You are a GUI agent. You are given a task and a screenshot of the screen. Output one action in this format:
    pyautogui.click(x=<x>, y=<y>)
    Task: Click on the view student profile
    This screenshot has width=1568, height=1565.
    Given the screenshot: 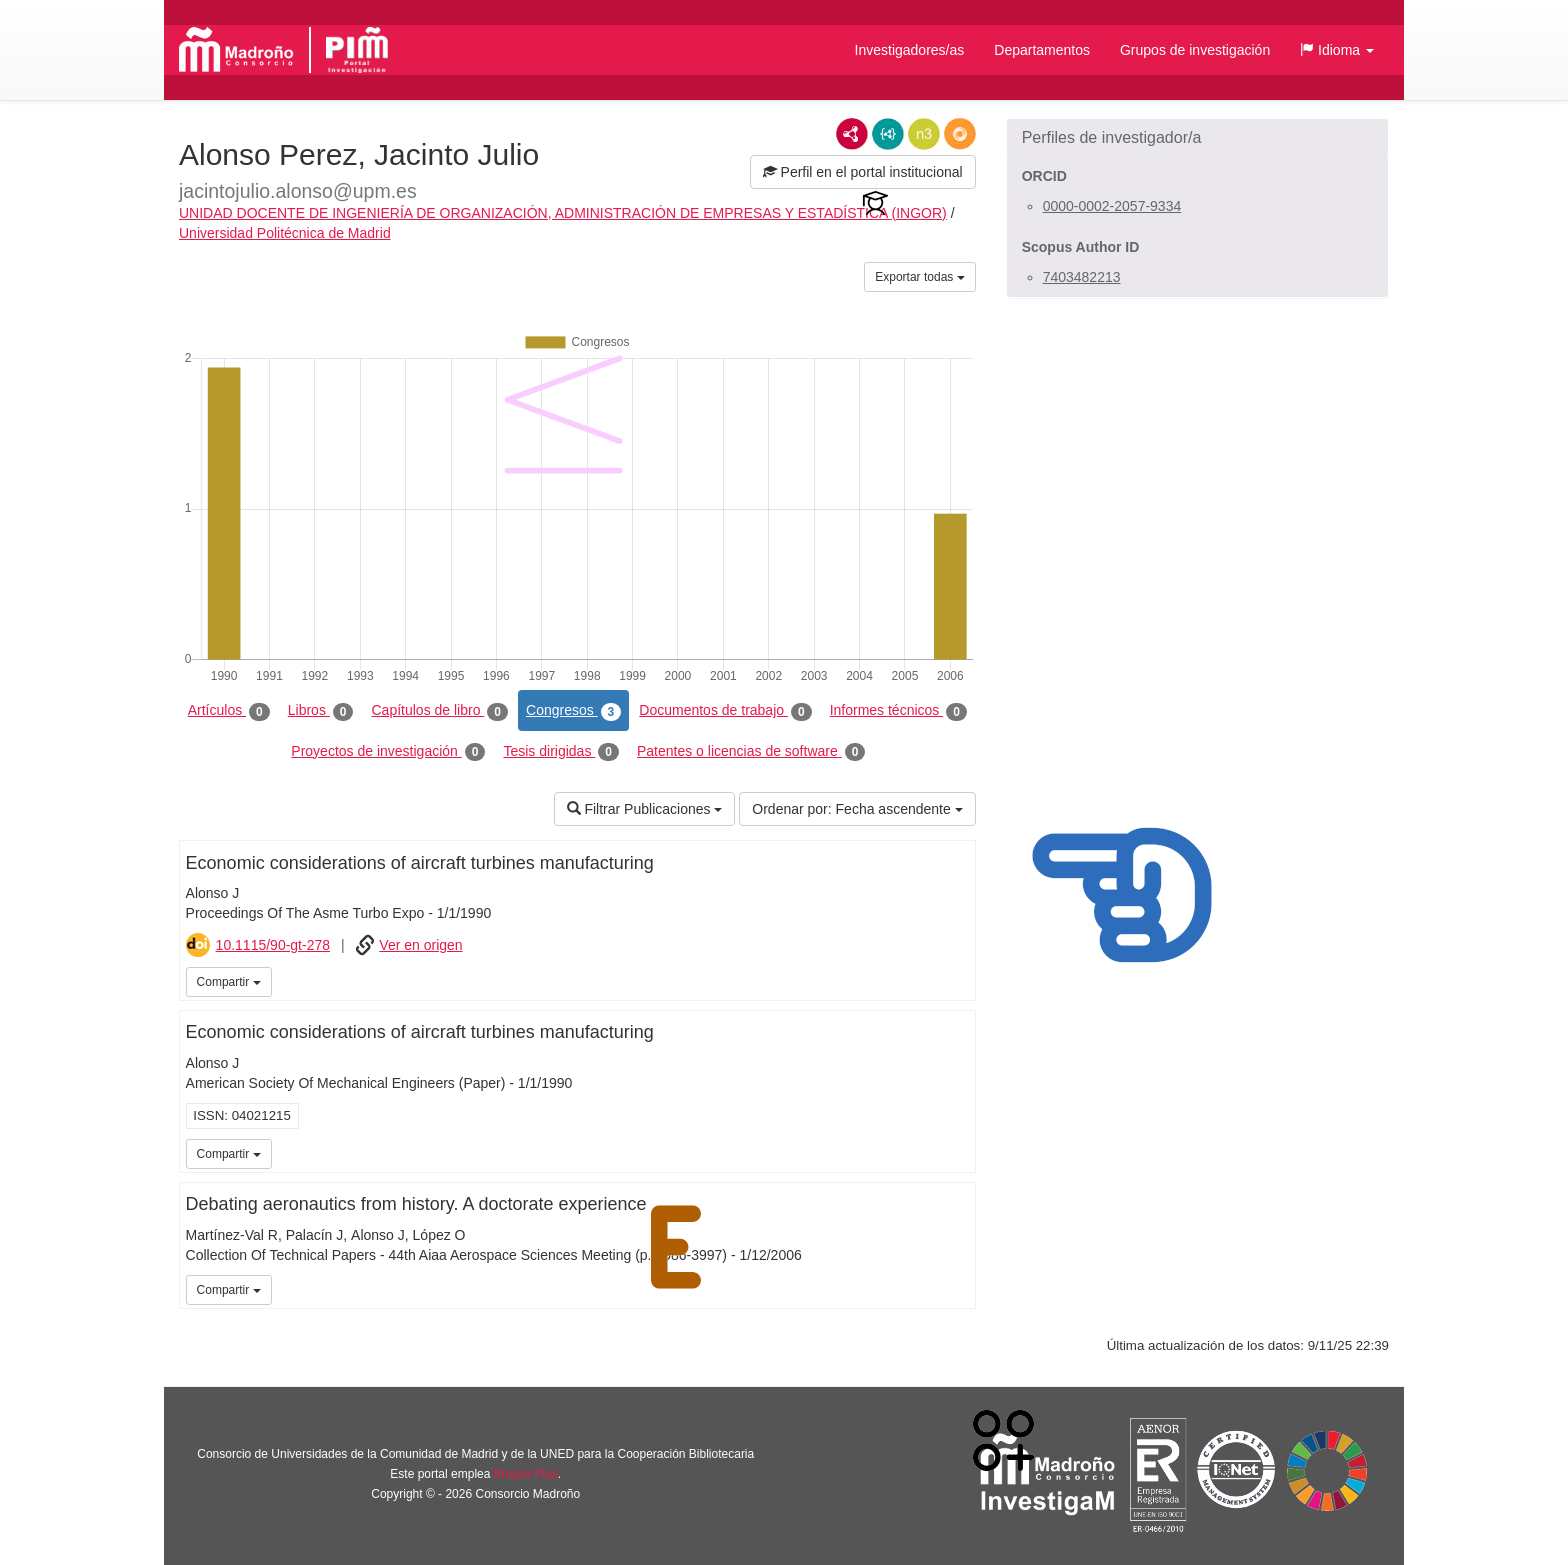 What is the action you would take?
    pyautogui.click(x=875, y=203)
    